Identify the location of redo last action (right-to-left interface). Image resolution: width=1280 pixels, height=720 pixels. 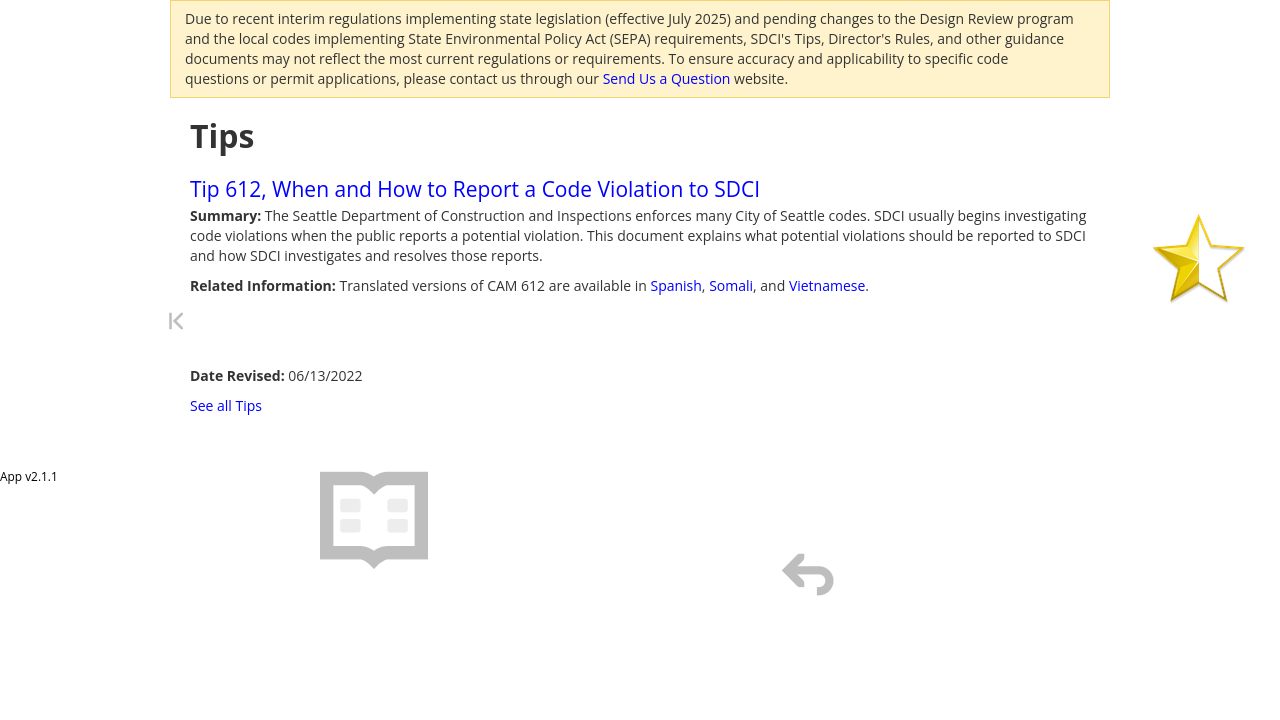
(808, 574).